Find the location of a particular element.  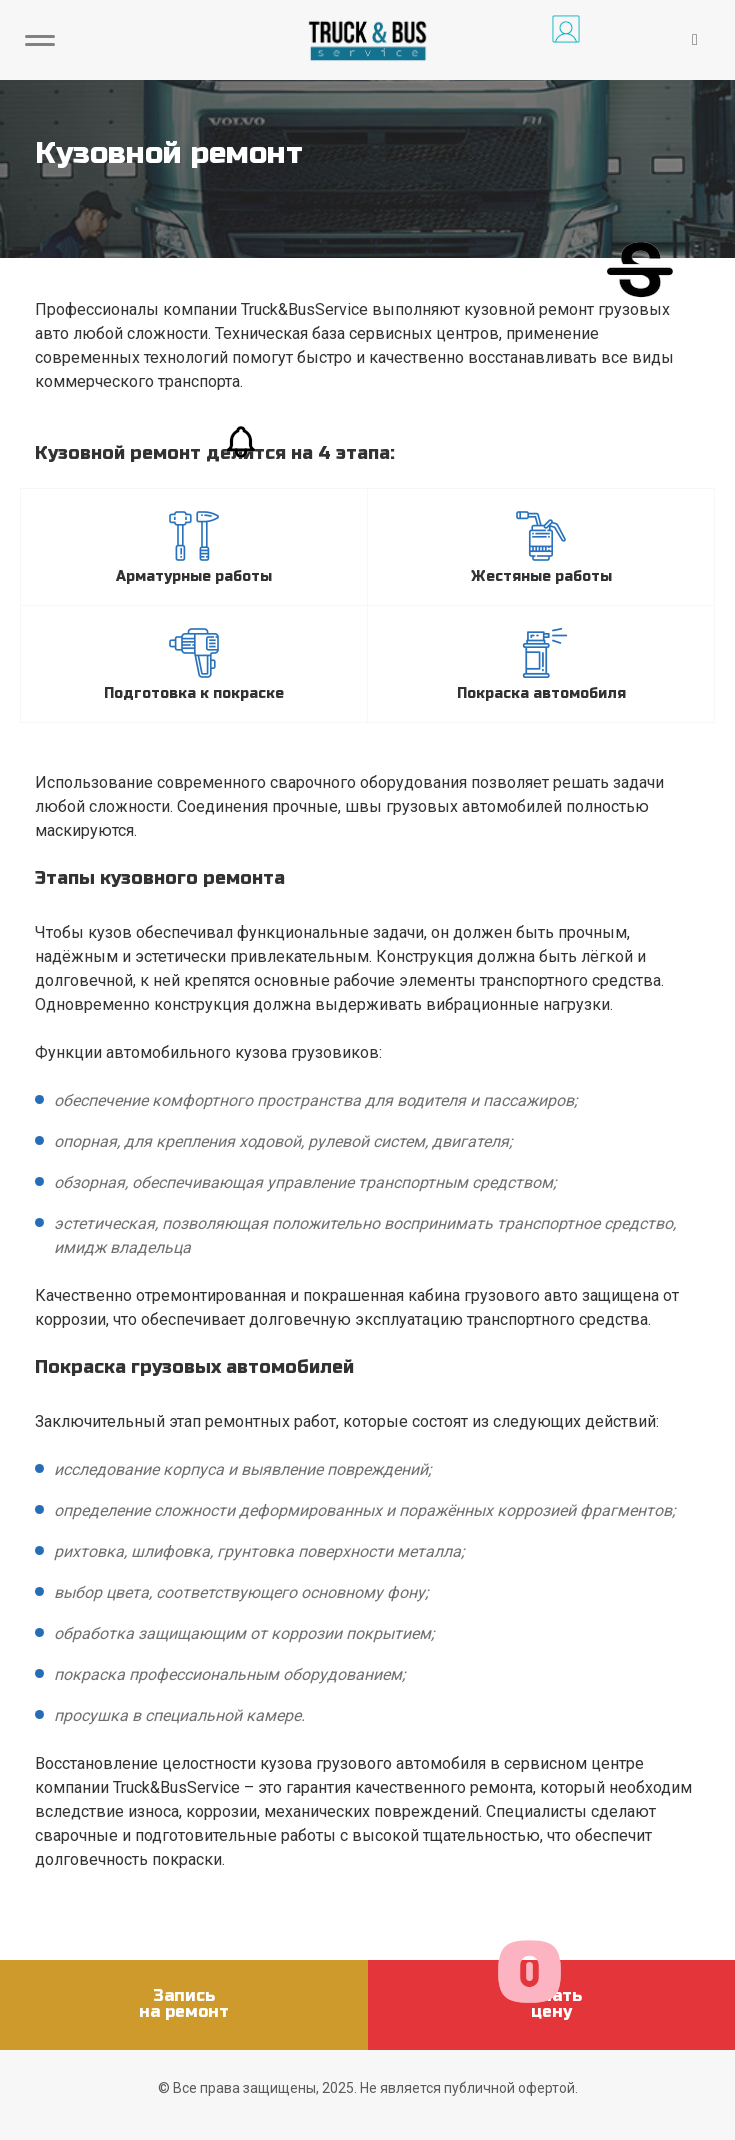

apply strikethrough formatting to selected text is located at coordinates (640, 275).